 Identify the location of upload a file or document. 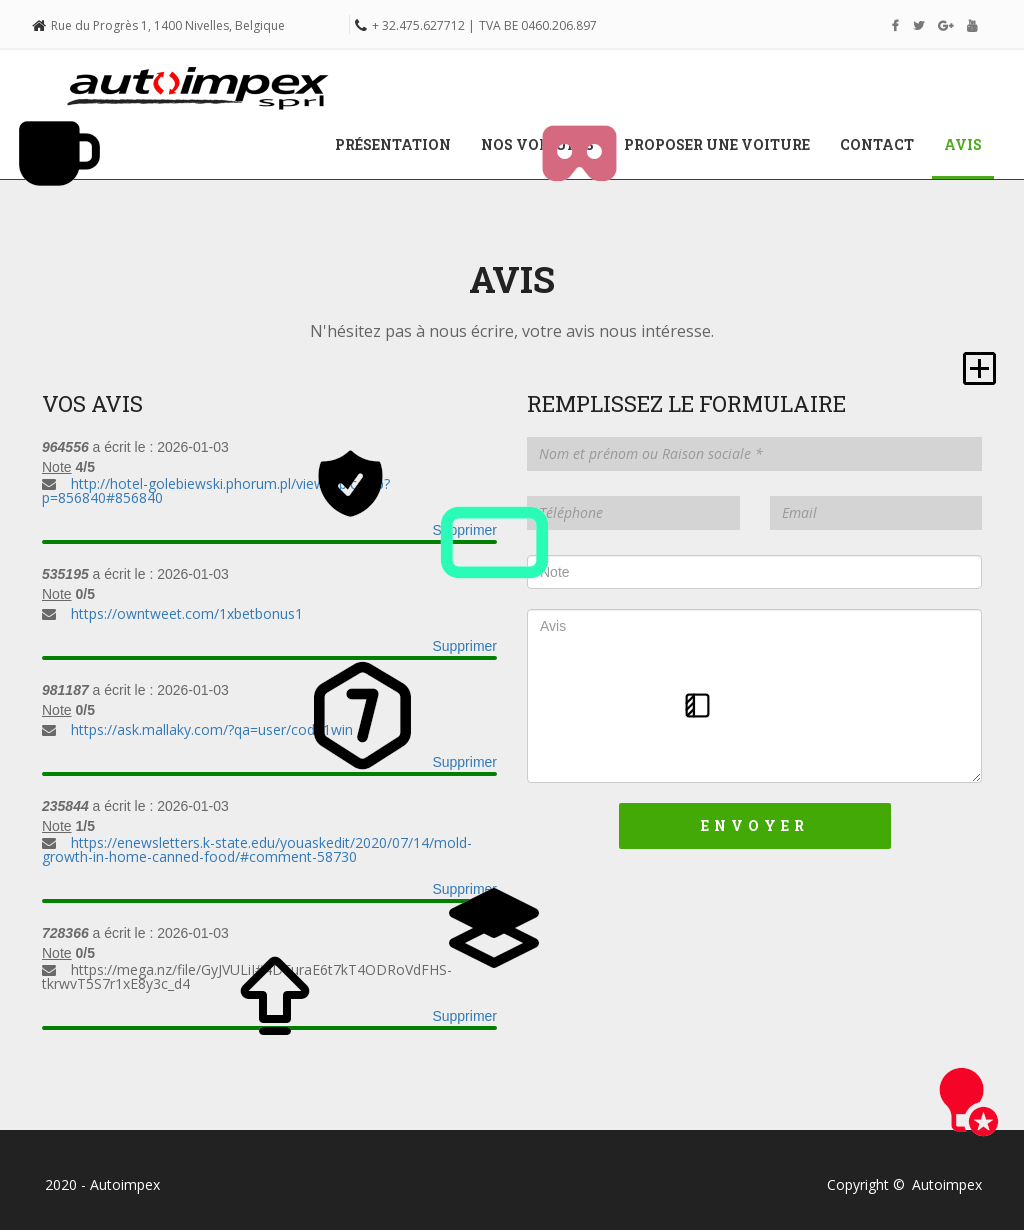
(275, 995).